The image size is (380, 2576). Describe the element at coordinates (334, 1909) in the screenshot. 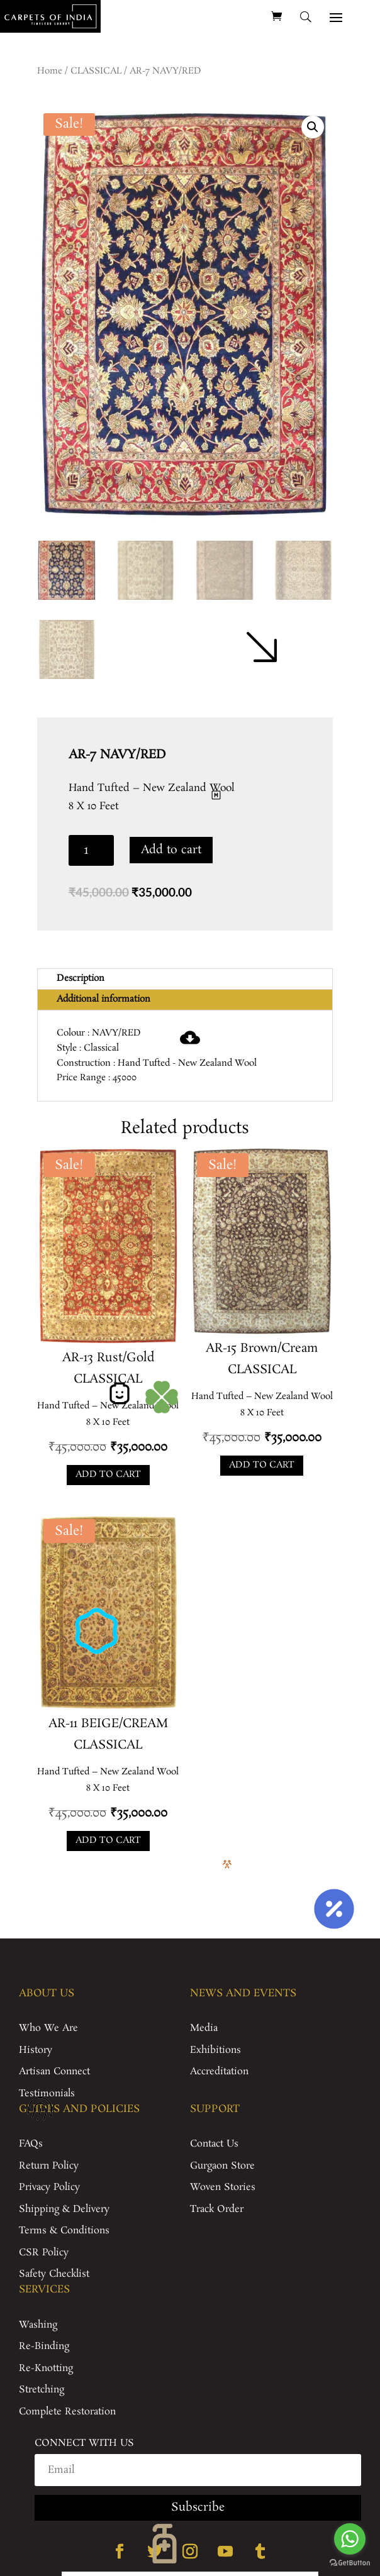

I see `view available discounts or promotions` at that location.